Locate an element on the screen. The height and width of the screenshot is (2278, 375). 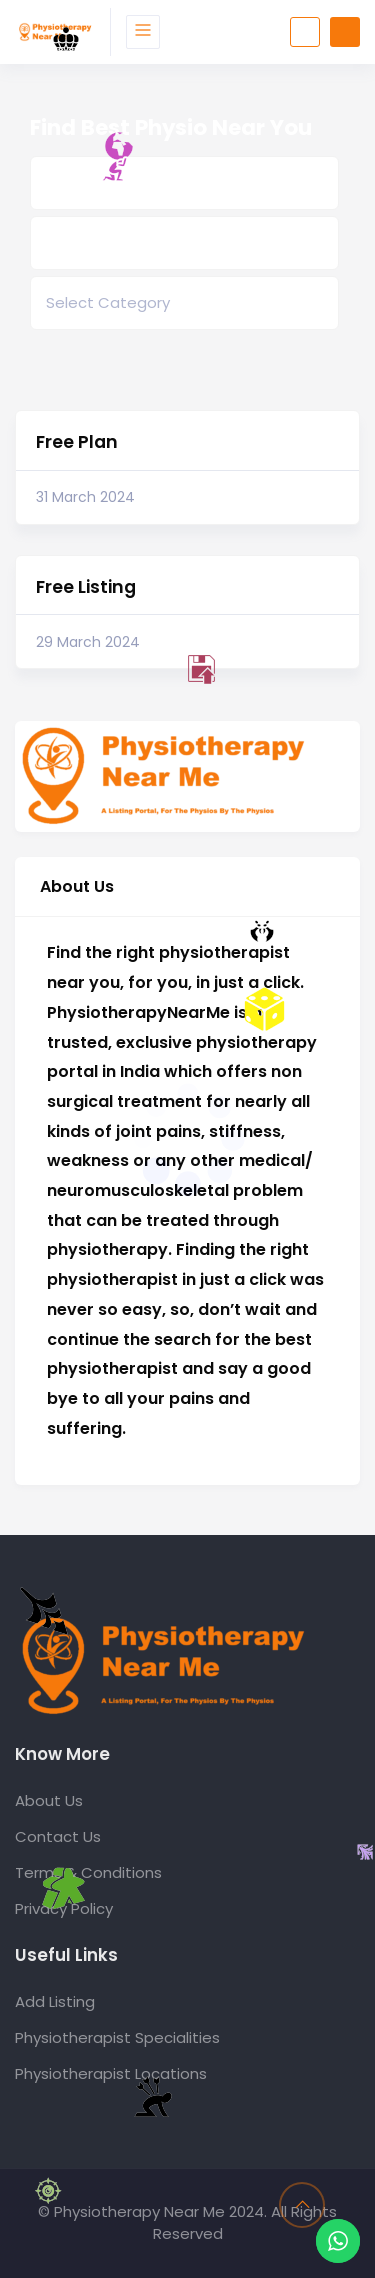
activate precision aiming or sniper mode is located at coordinates (48, 2191).